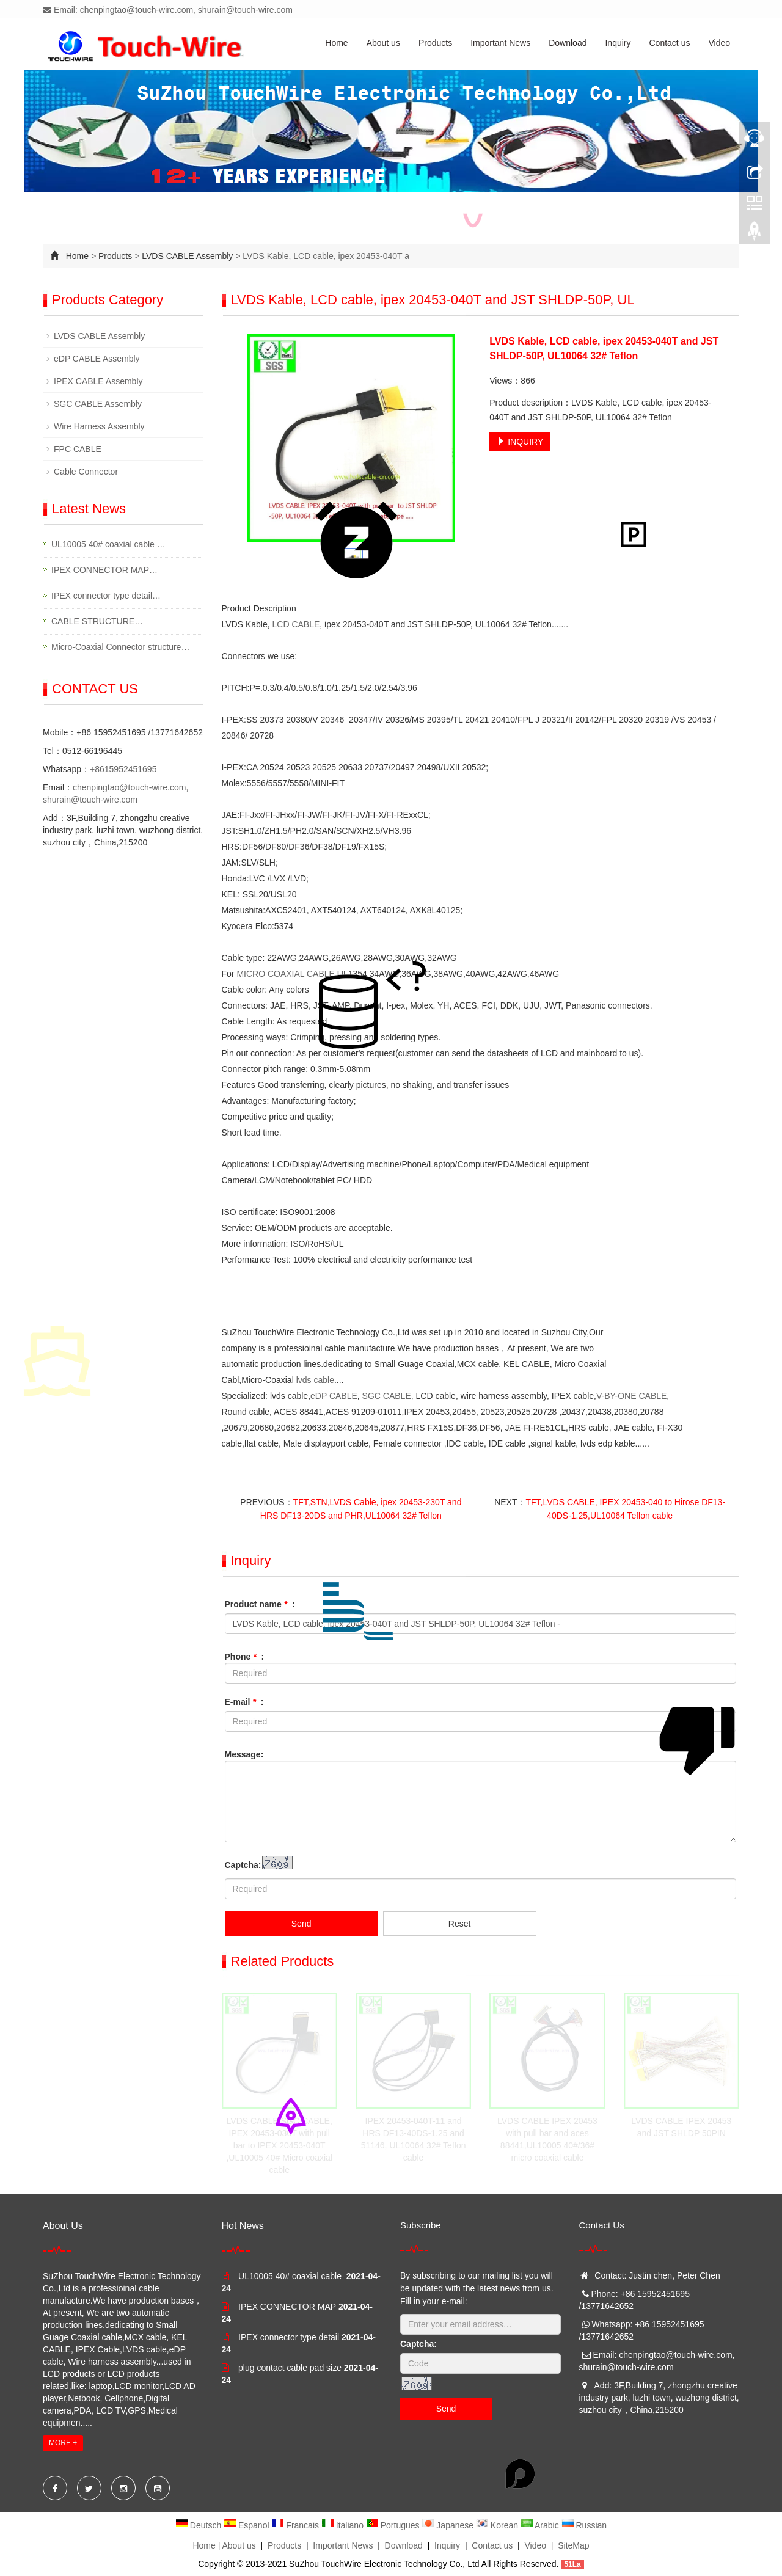 The image size is (782, 2576). I want to click on visit the voelkner website or store, so click(473, 221).